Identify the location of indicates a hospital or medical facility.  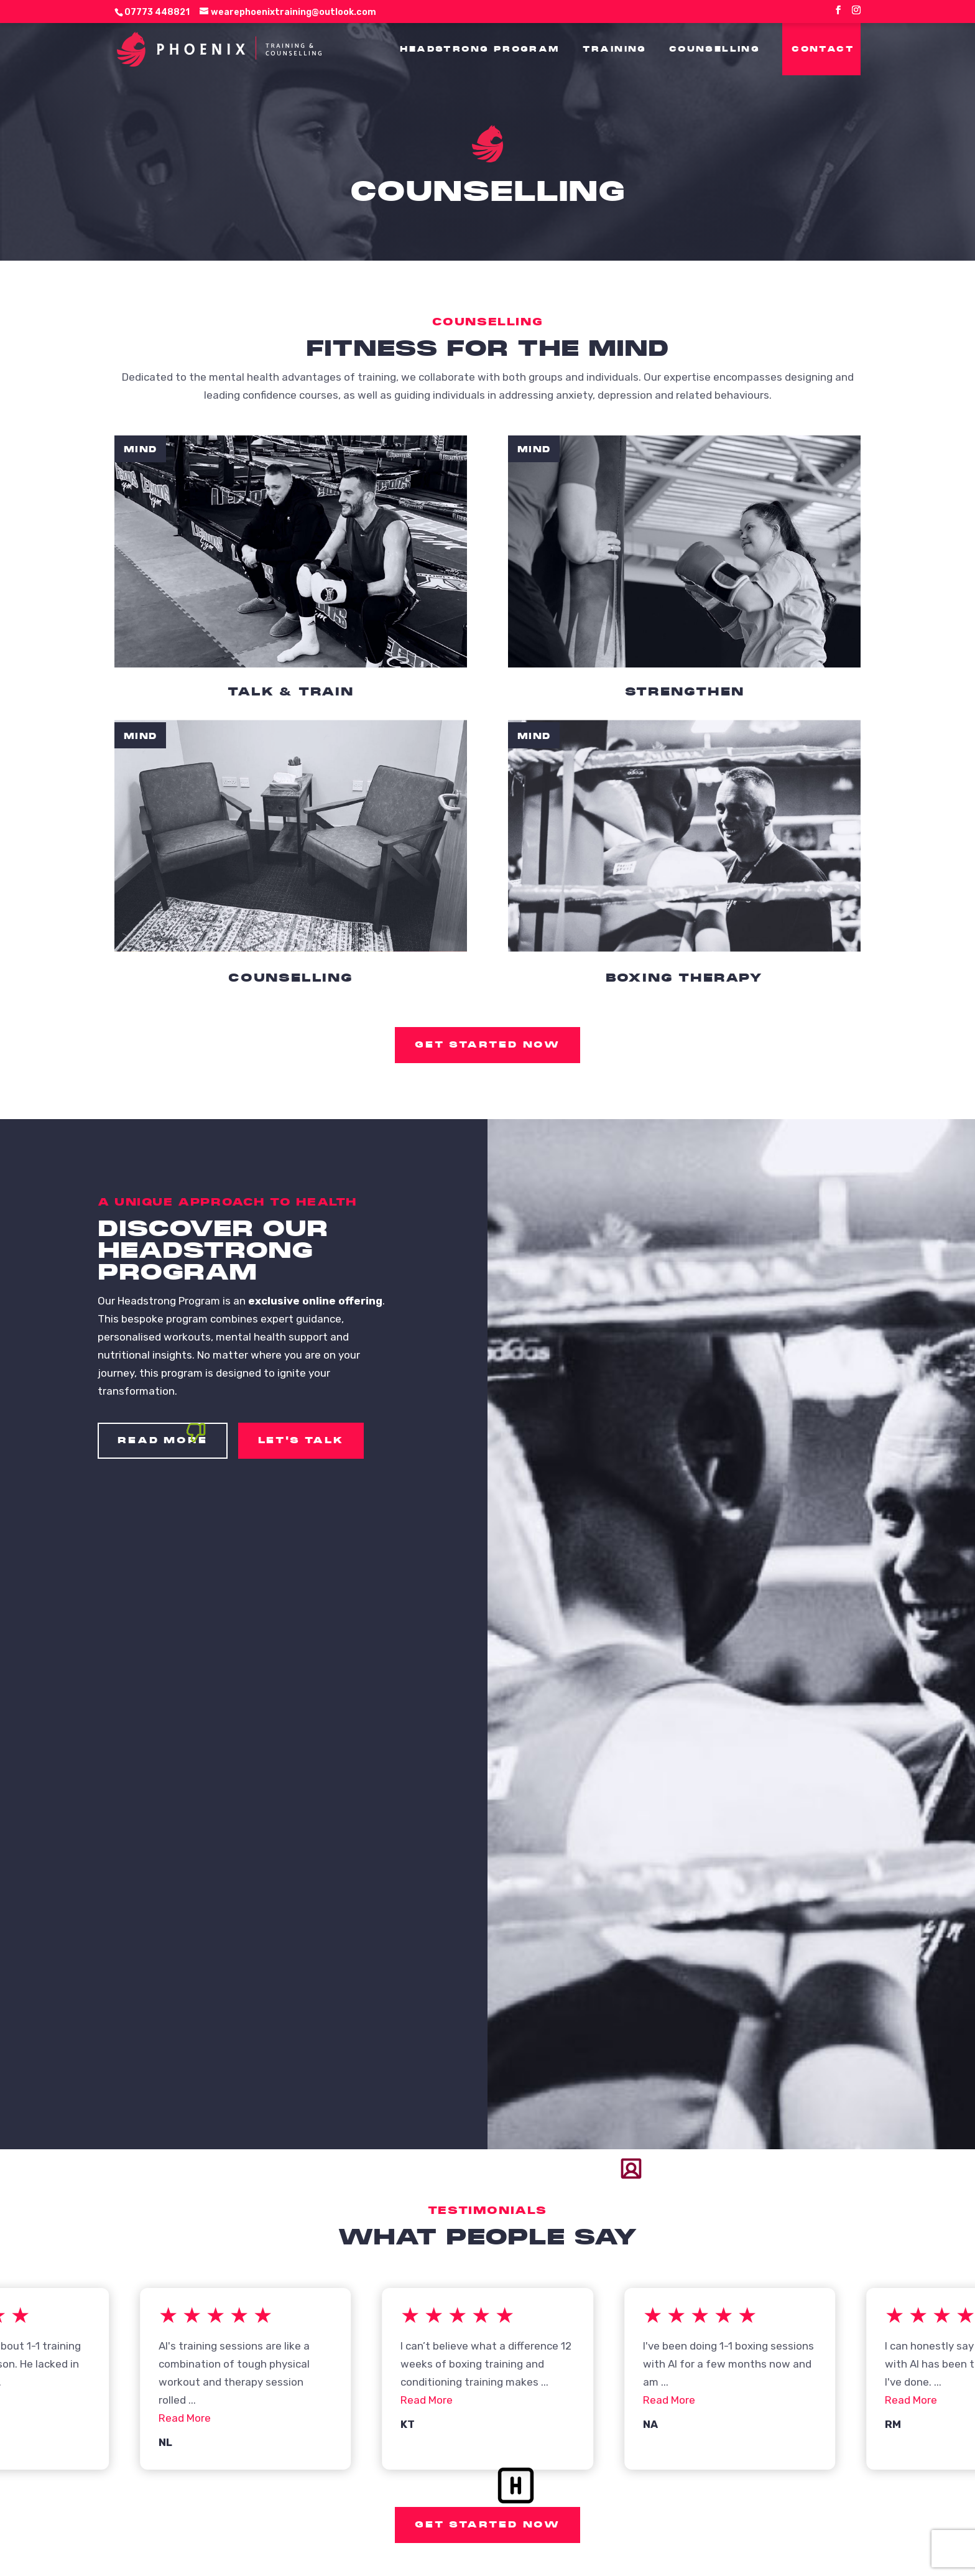
(515, 2485).